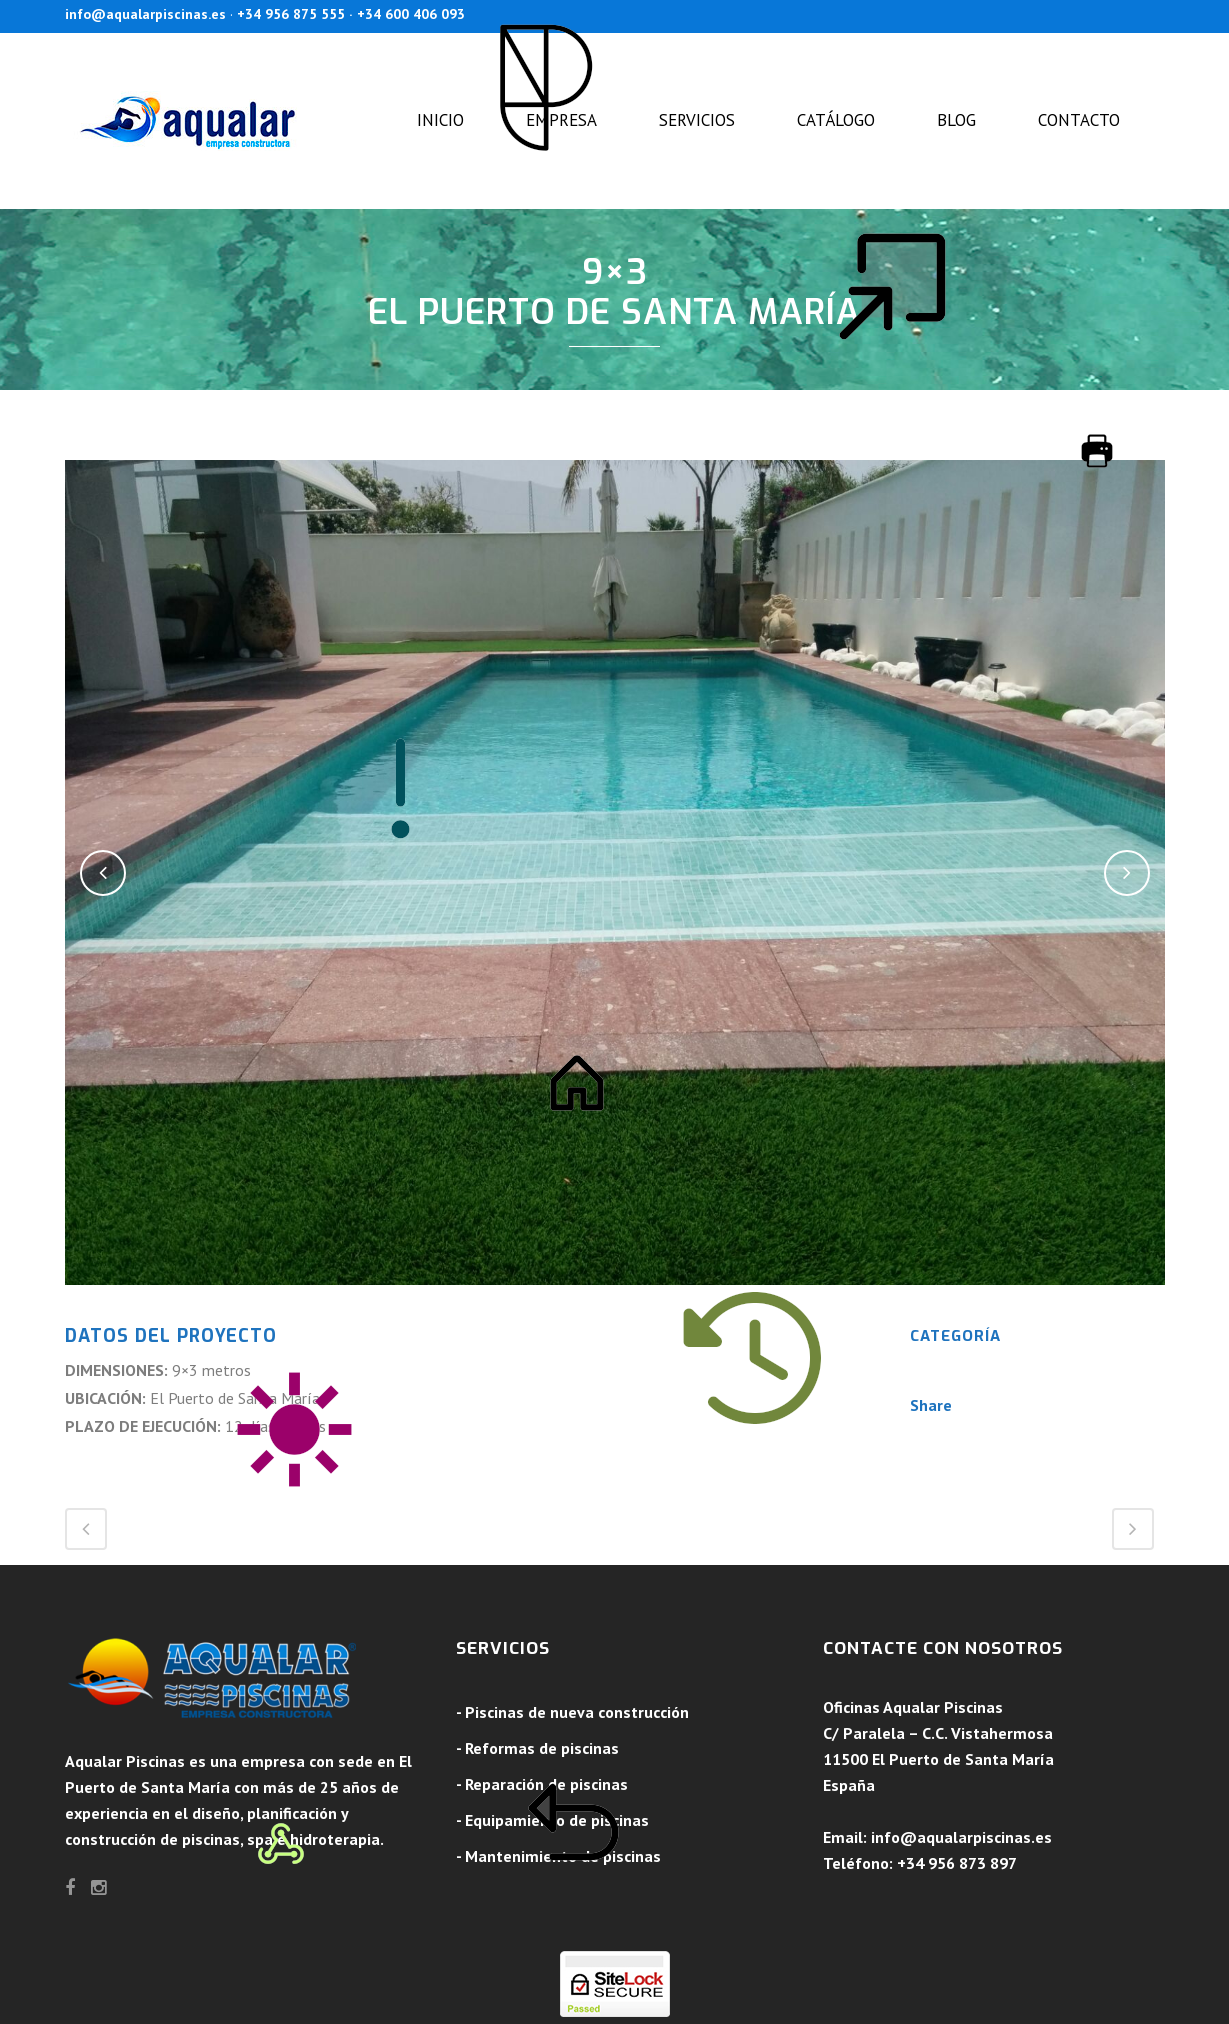 This screenshot has width=1229, height=2024. What do you see at coordinates (400, 788) in the screenshot?
I see `indicates an alert or warning that requires attention` at bounding box center [400, 788].